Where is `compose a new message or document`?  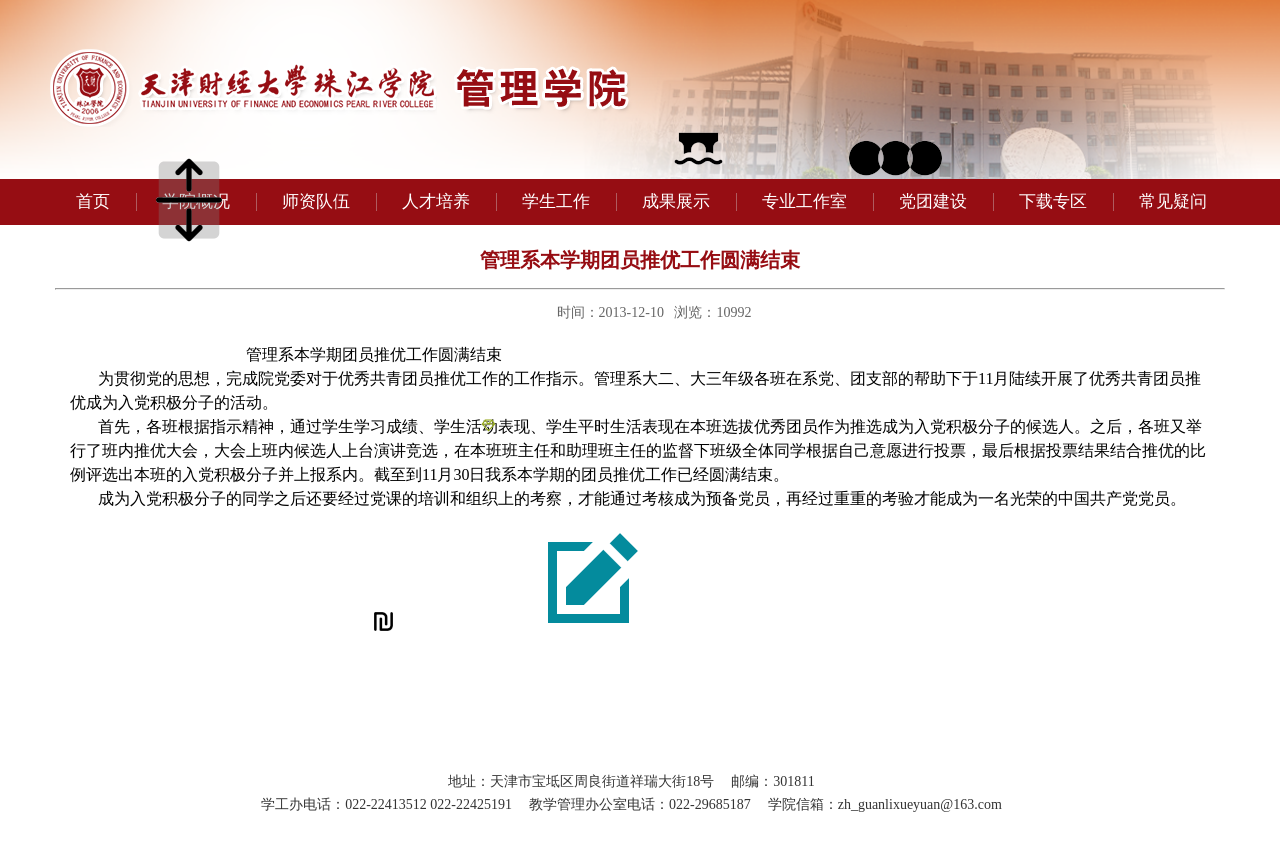 compose a new message or document is located at coordinates (593, 578).